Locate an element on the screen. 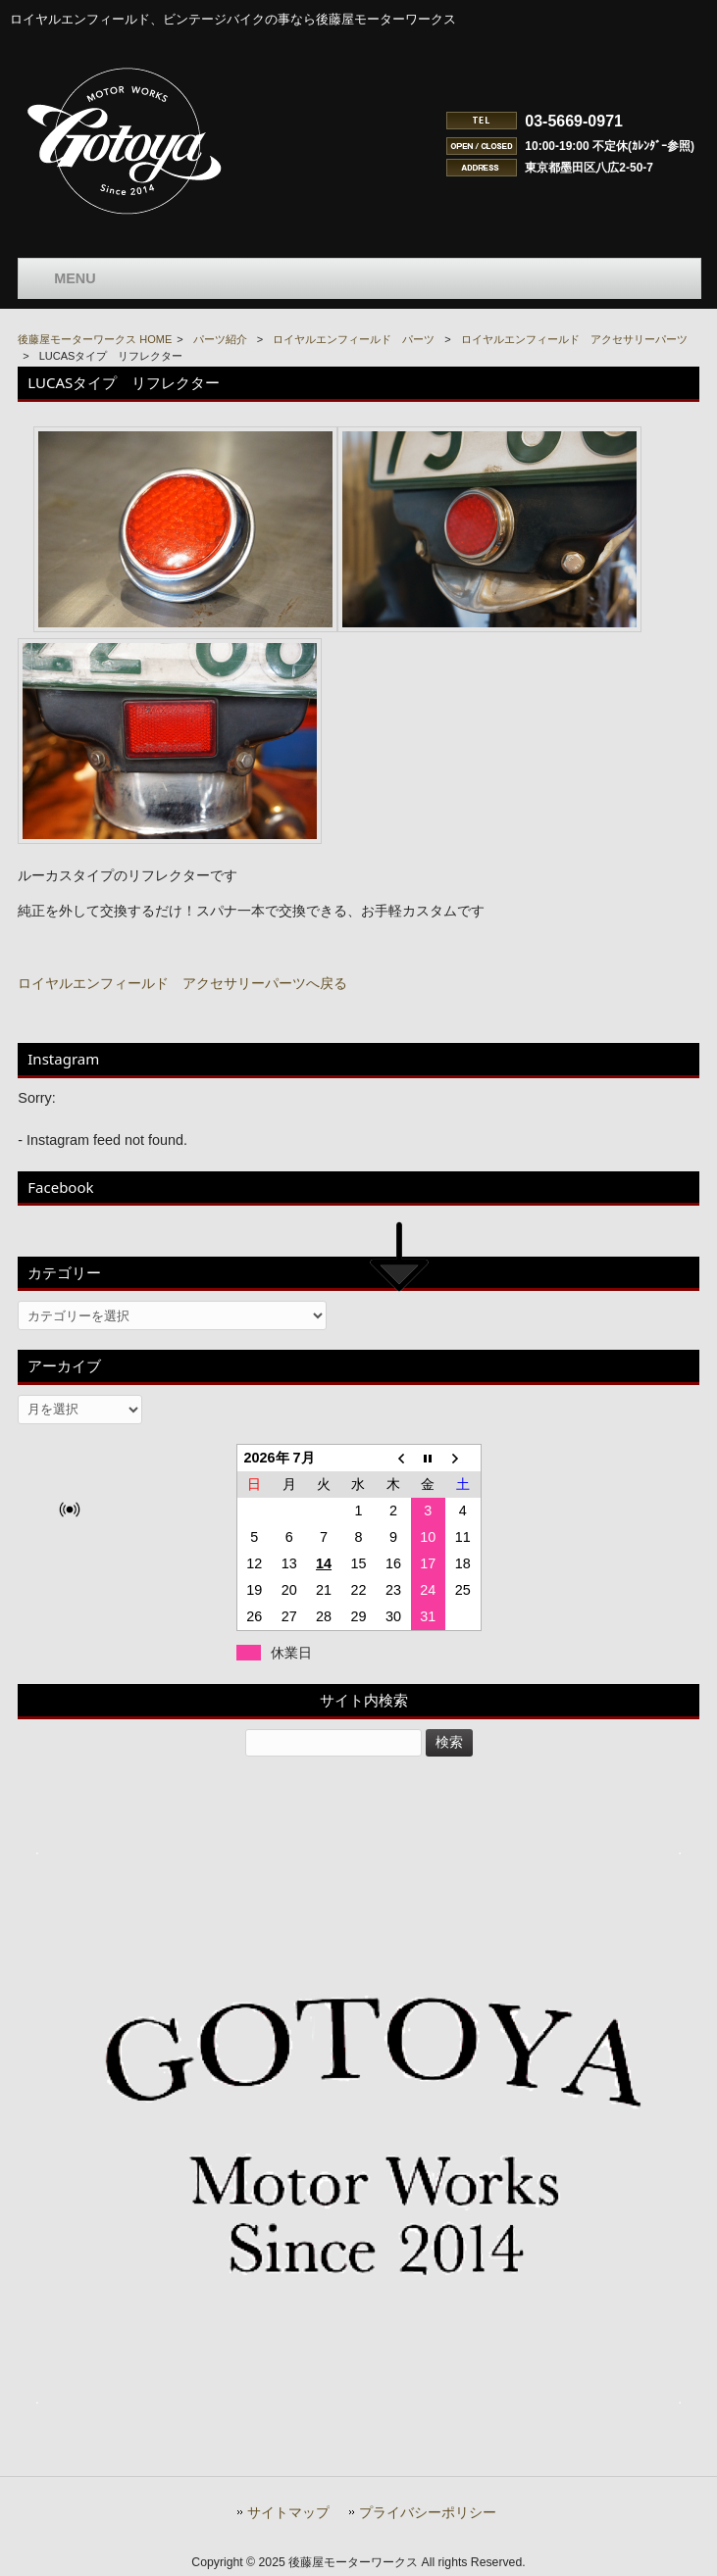  download a file or content is located at coordinates (399, 1257).